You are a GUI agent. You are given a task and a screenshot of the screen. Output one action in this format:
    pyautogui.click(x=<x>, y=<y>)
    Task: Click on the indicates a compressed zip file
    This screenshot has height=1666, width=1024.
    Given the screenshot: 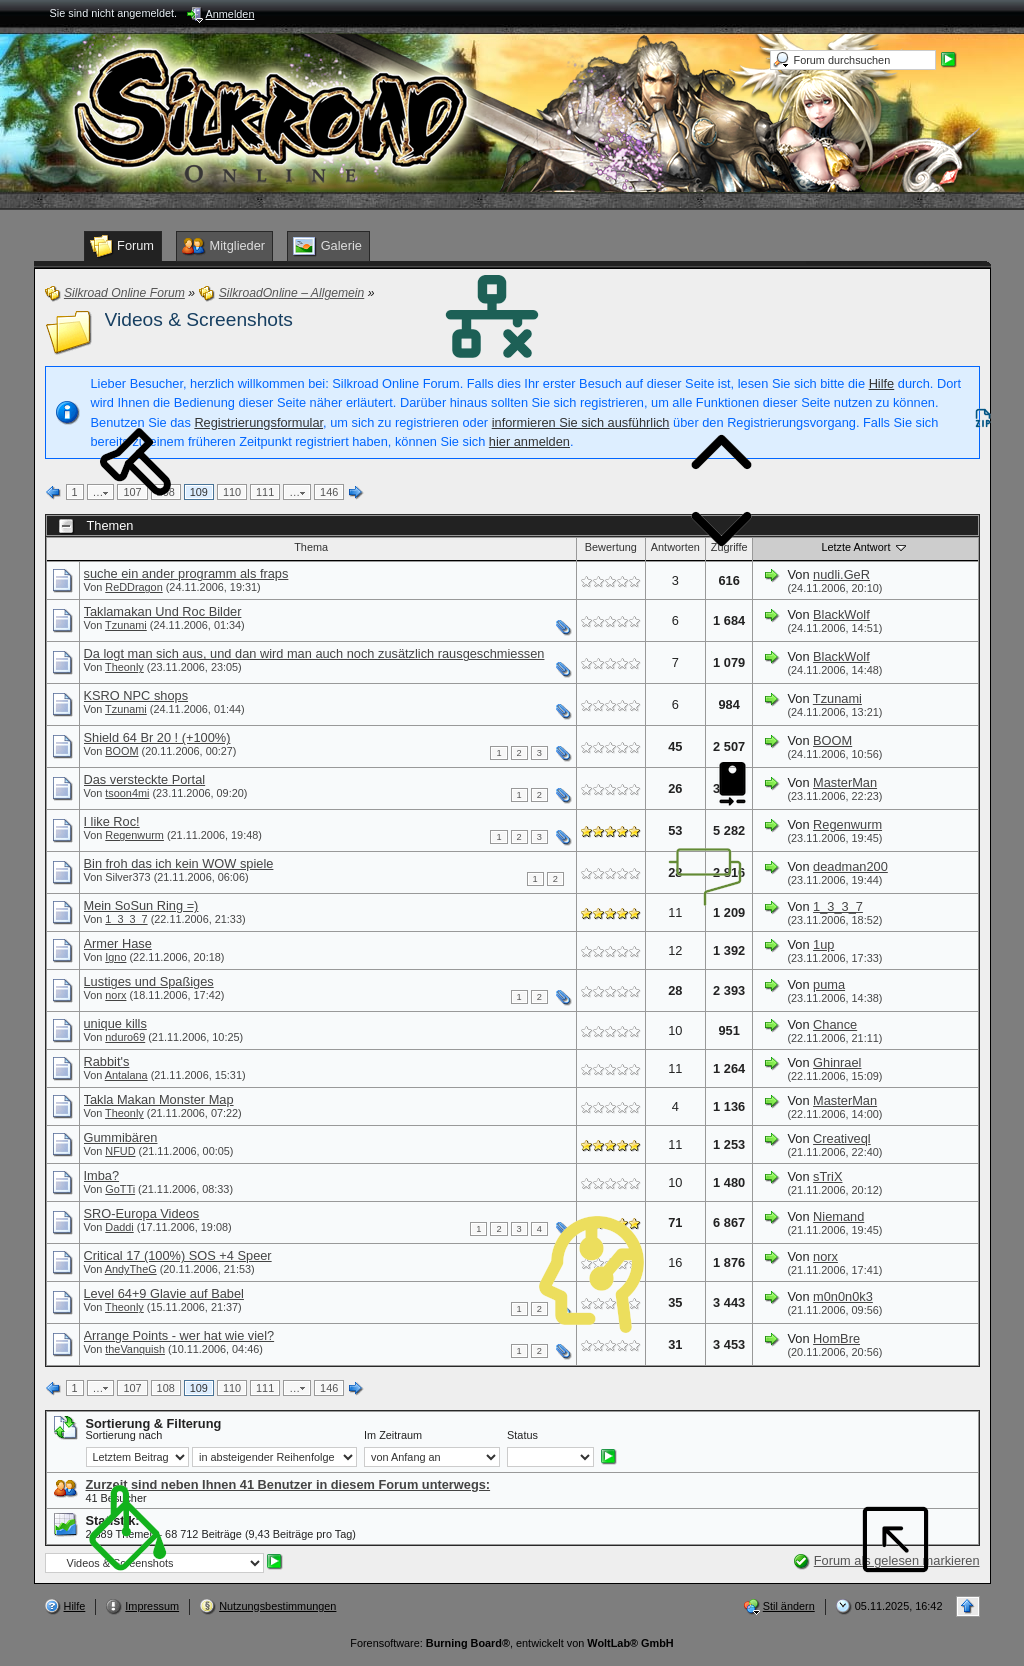 What is the action you would take?
    pyautogui.click(x=983, y=418)
    